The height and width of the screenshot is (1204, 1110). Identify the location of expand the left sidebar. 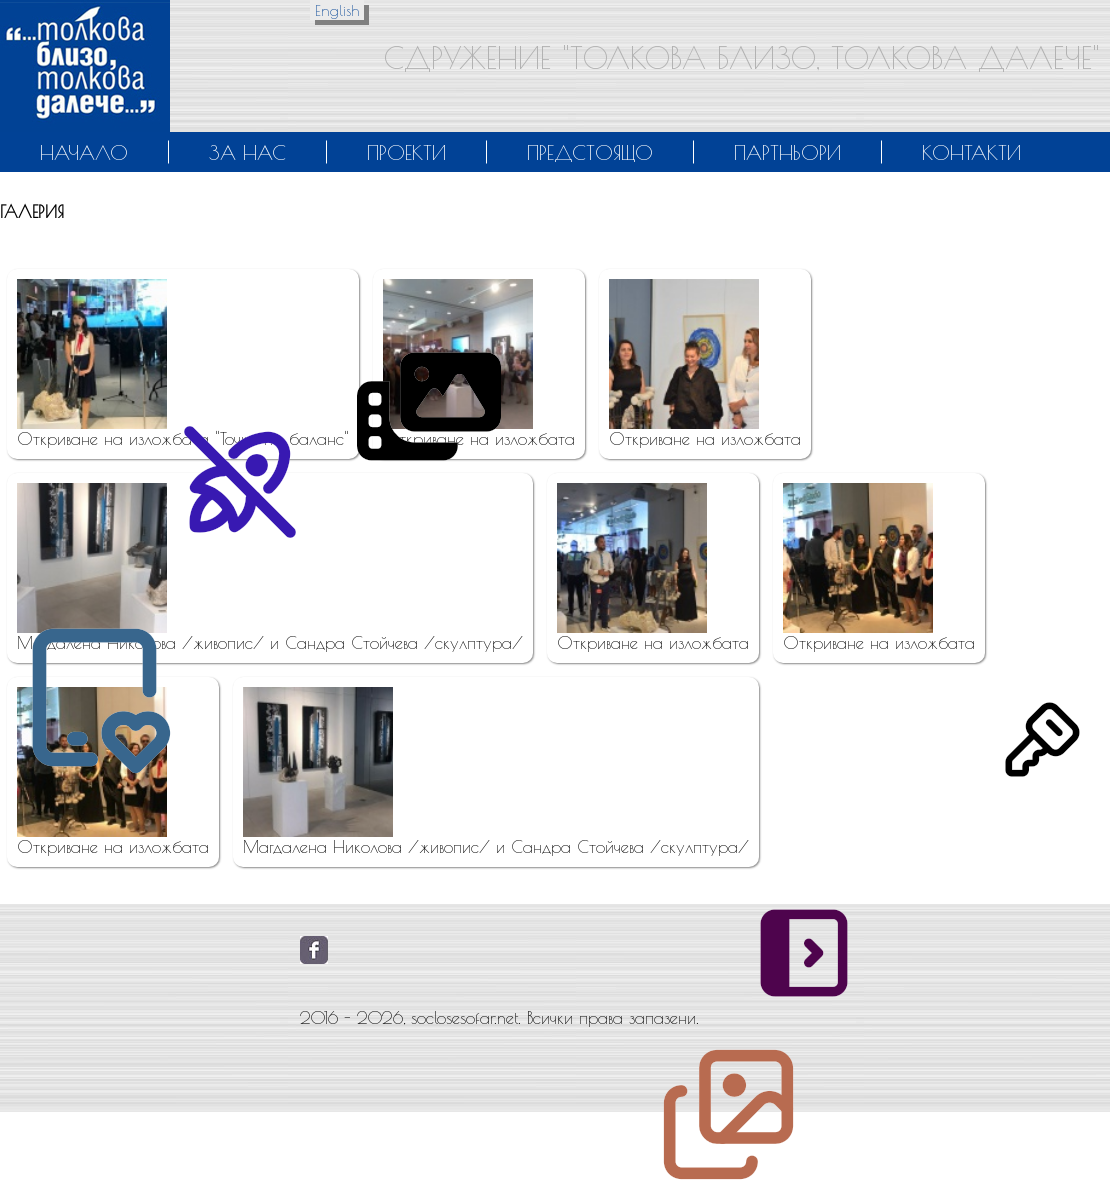
(804, 953).